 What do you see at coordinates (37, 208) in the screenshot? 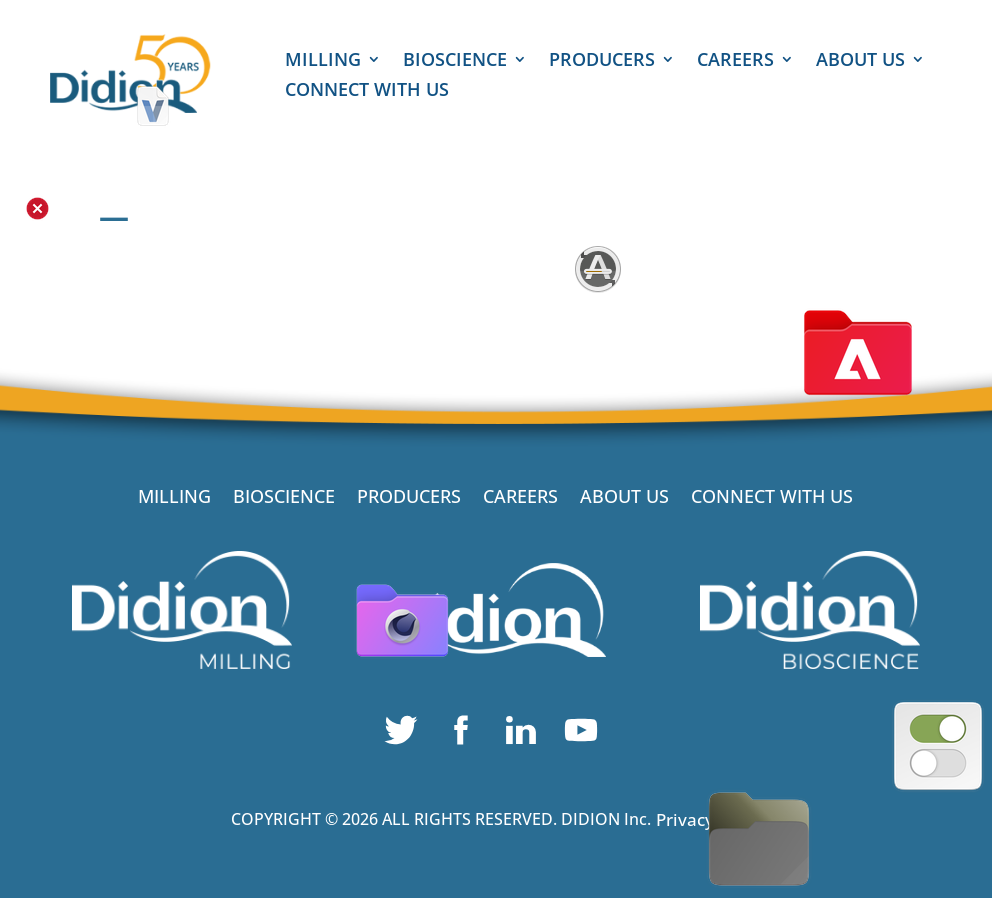
I see `stop or cancel a running process` at bounding box center [37, 208].